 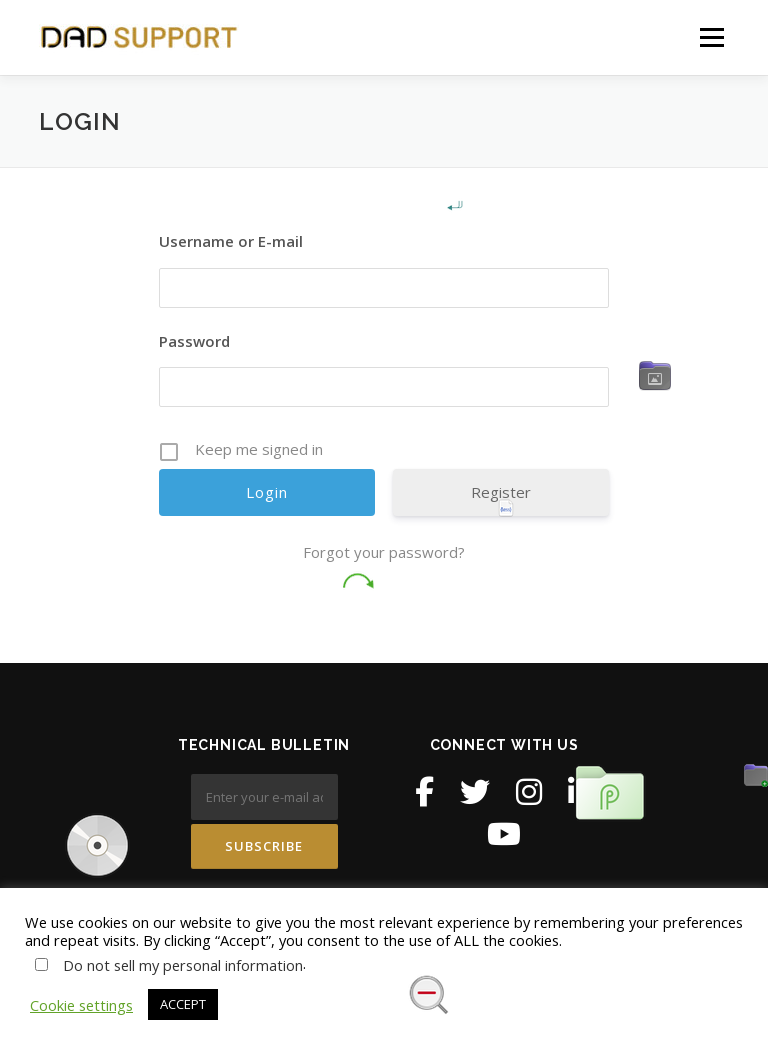 What do you see at coordinates (655, 375) in the screenshot?
I see `open your pictures folder` at bounding box center [655, 375].